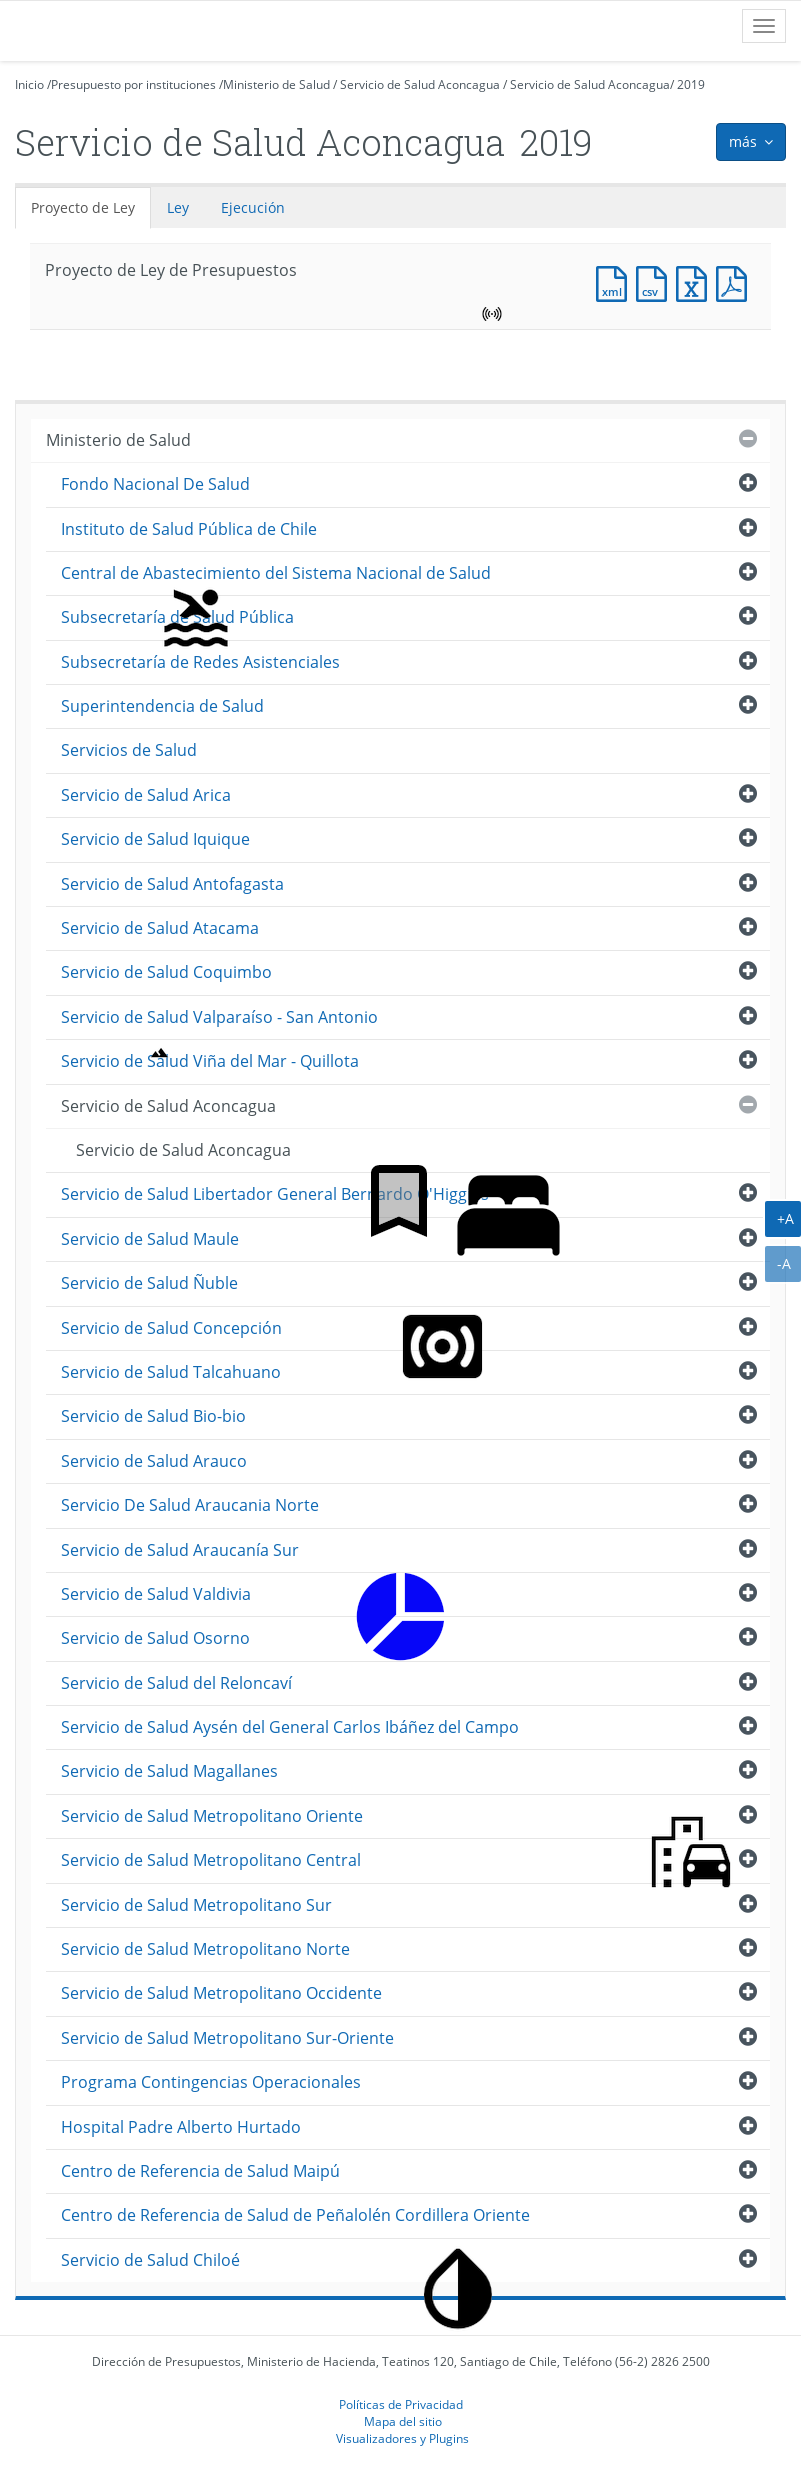  I want to click on save this item for later, so click(399, 1201).